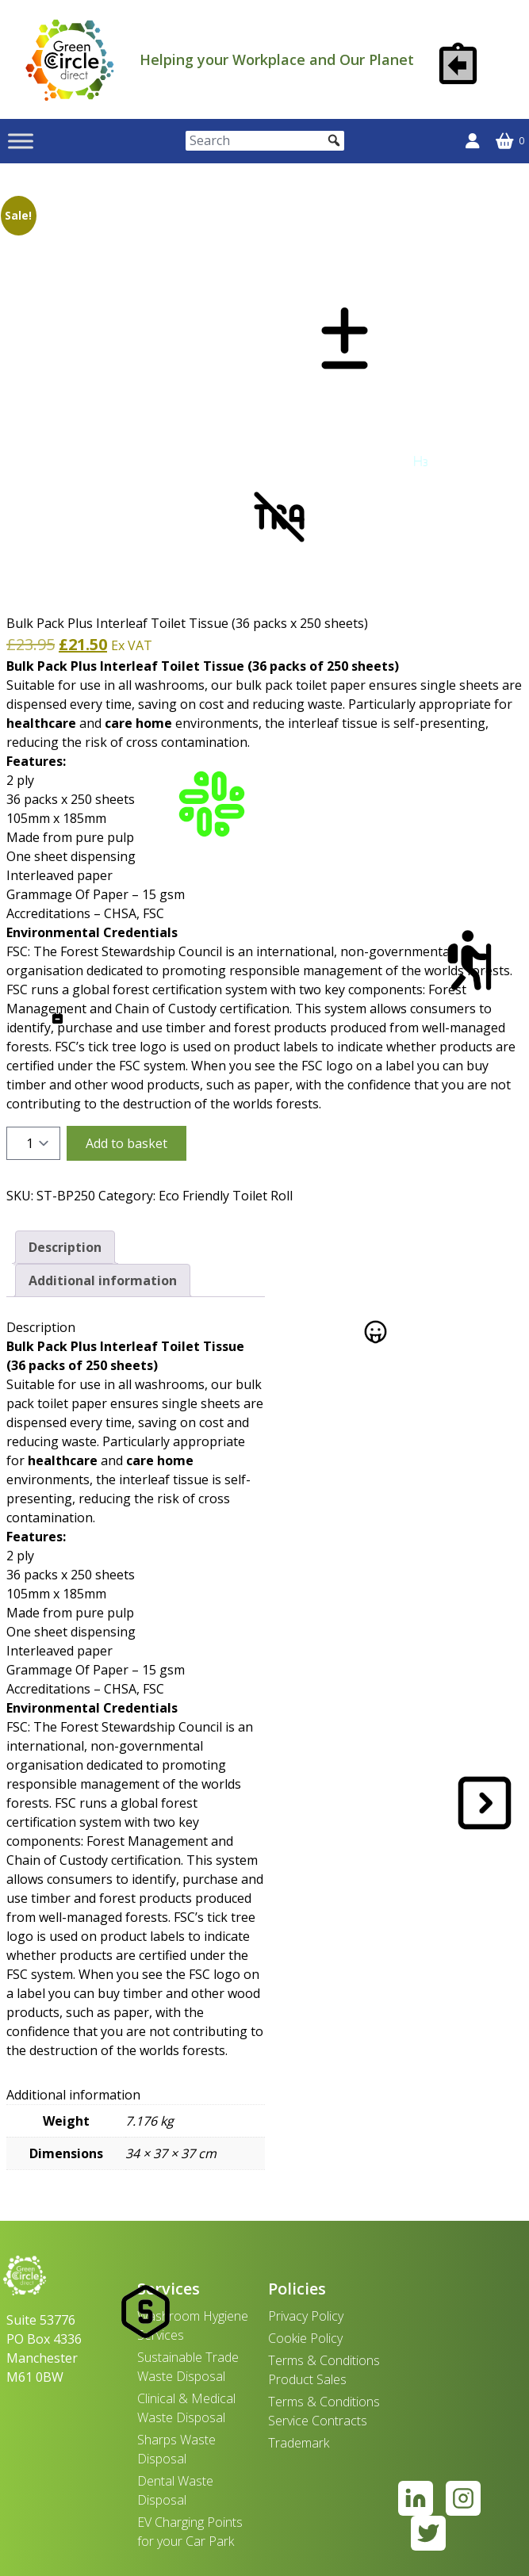 Image resolution: width=529 pixels, height=2576 pixels. What do you see at coordinates (471, 960) in the screenshot?
I see `explore hiking trails nearby` at bounding box center [471, 960].